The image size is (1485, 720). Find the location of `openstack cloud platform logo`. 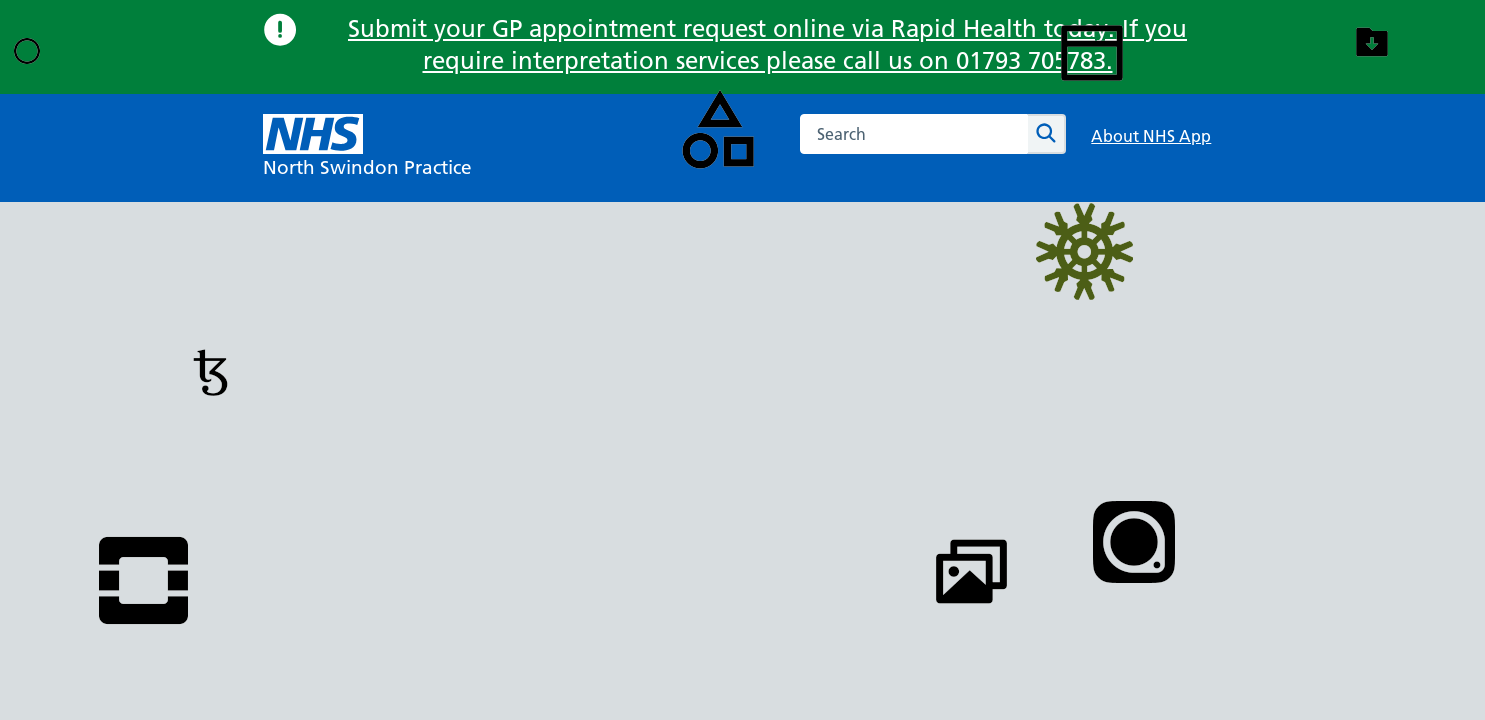

openstack cloud platform logo is located at coordinates (143, 580).